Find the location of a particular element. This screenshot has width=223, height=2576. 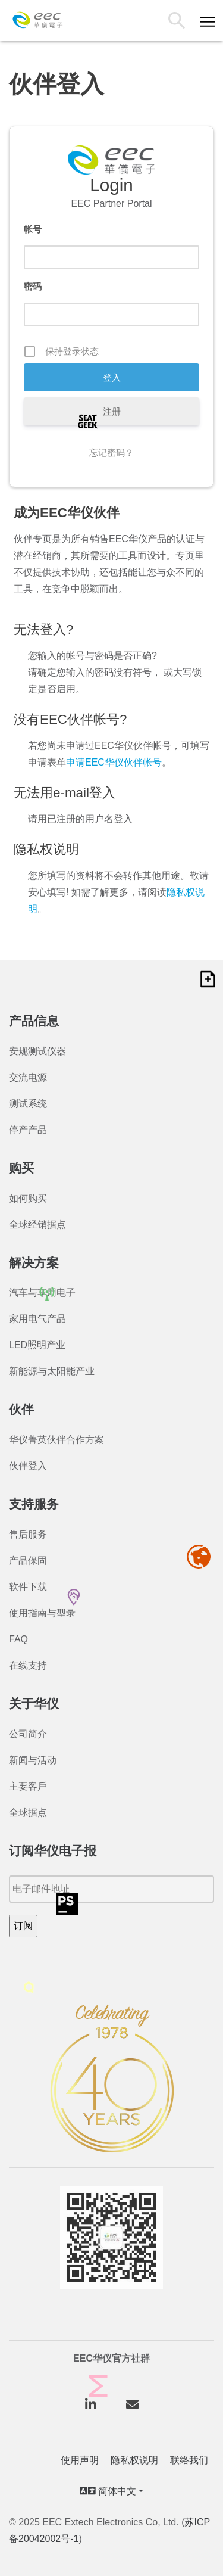

qubes os logo is located at coordinates (29, 1987).